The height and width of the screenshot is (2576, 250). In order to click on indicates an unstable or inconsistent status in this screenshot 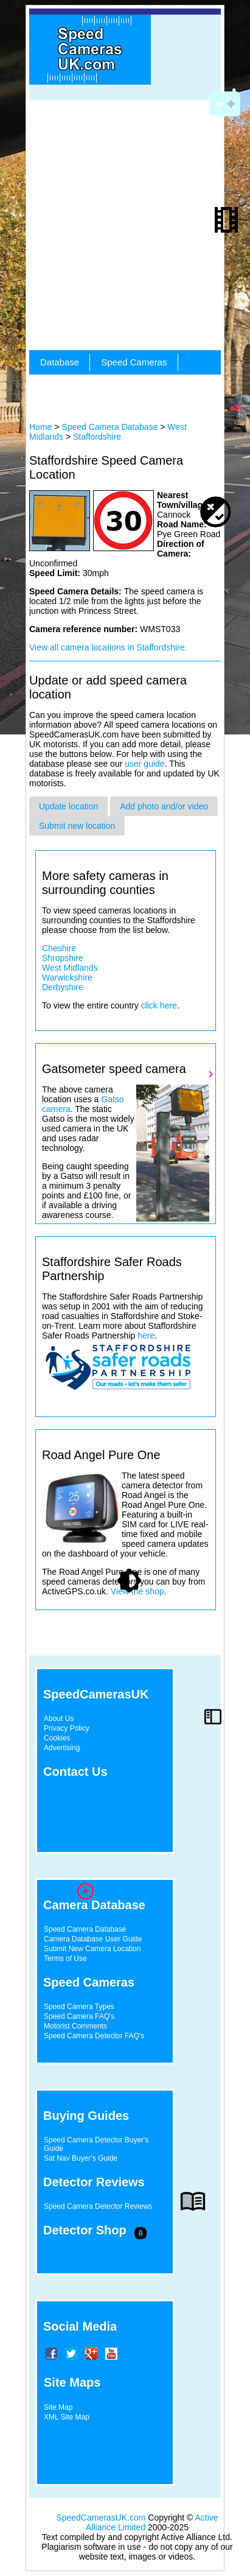, I will do `click(215, 512)`.